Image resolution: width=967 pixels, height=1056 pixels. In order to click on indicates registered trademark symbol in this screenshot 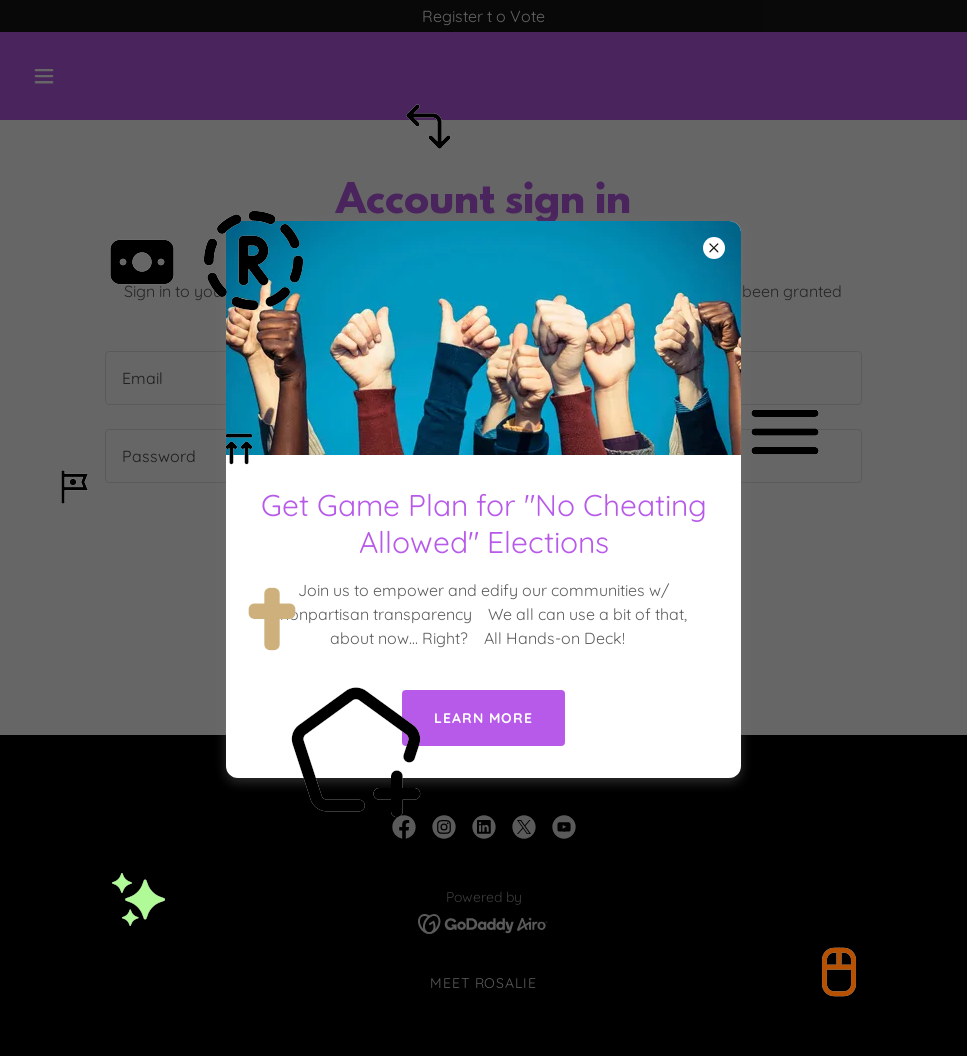, I will do `click(253, 260)`.